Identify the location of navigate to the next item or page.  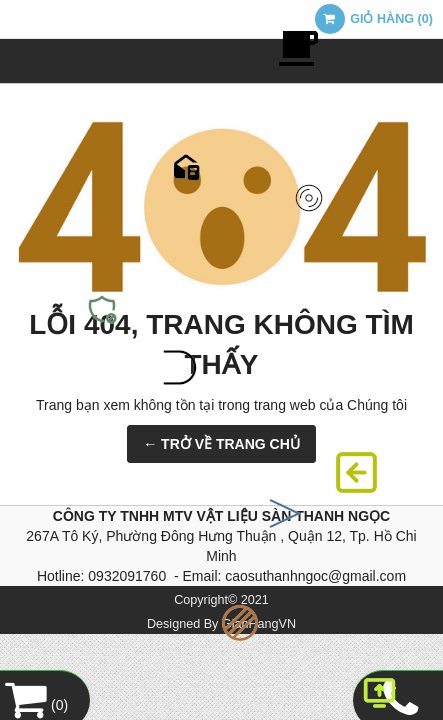
(282, 513).